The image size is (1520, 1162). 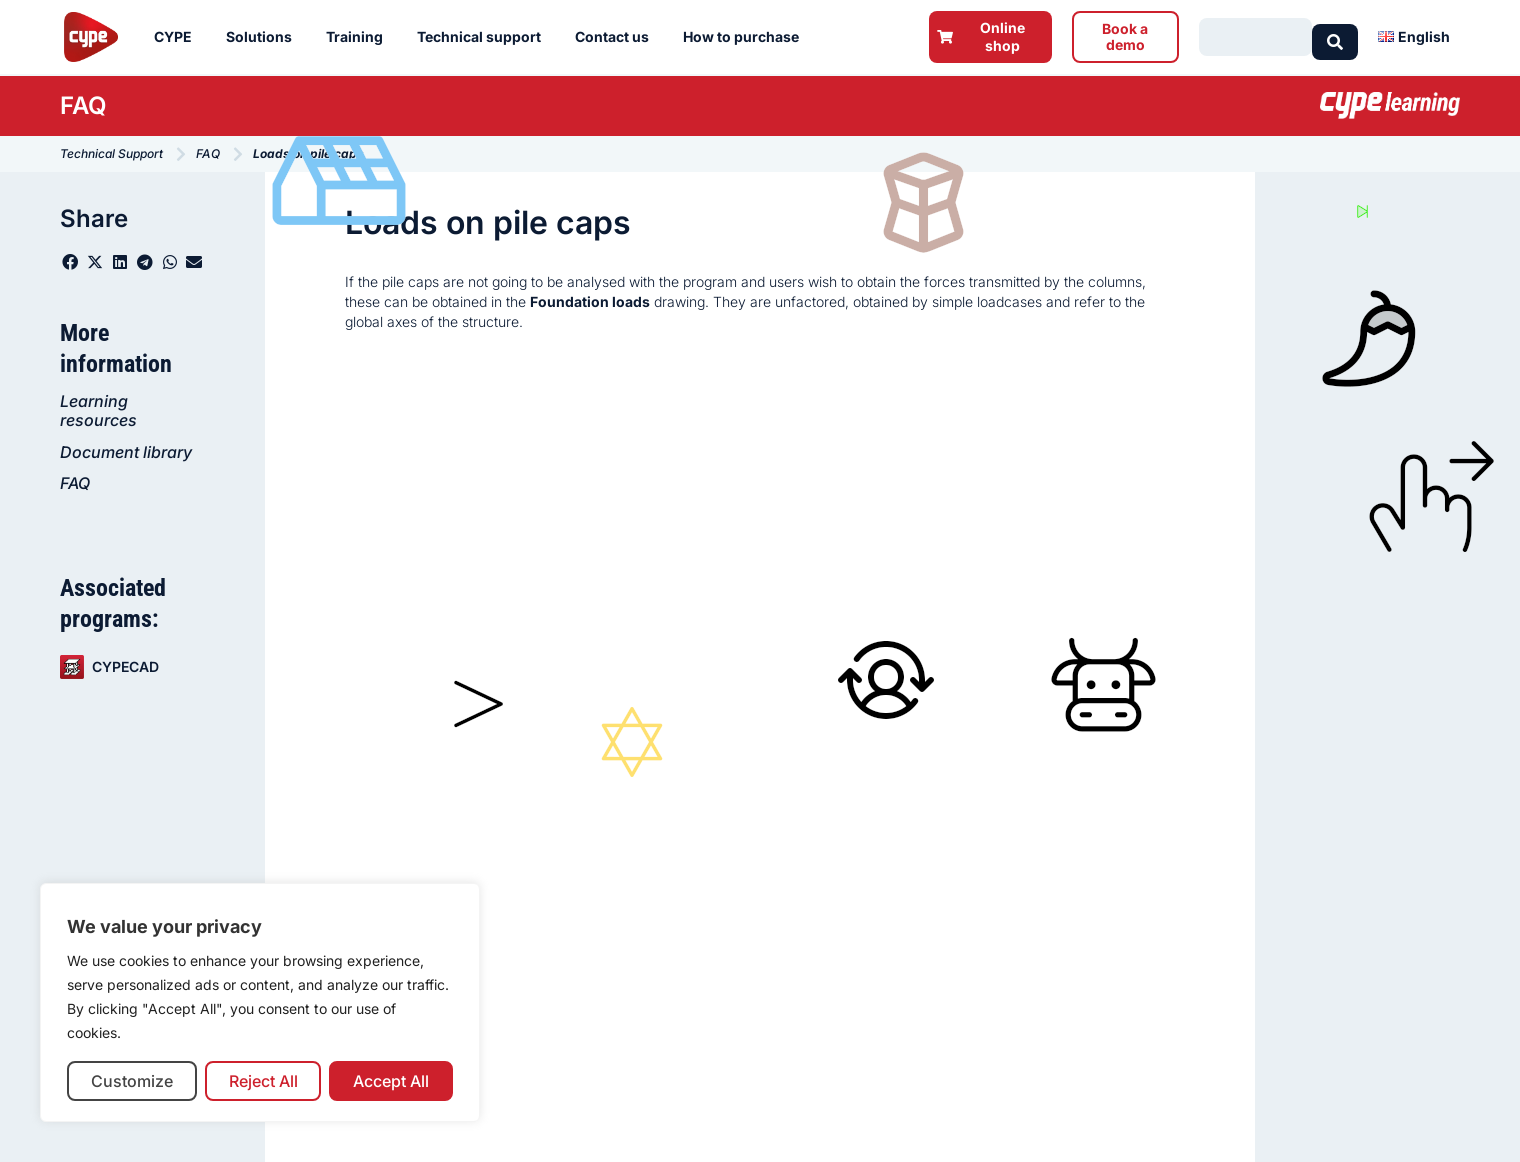 I want to click on access farm or agriculture features, so click(x=1103, y=686).